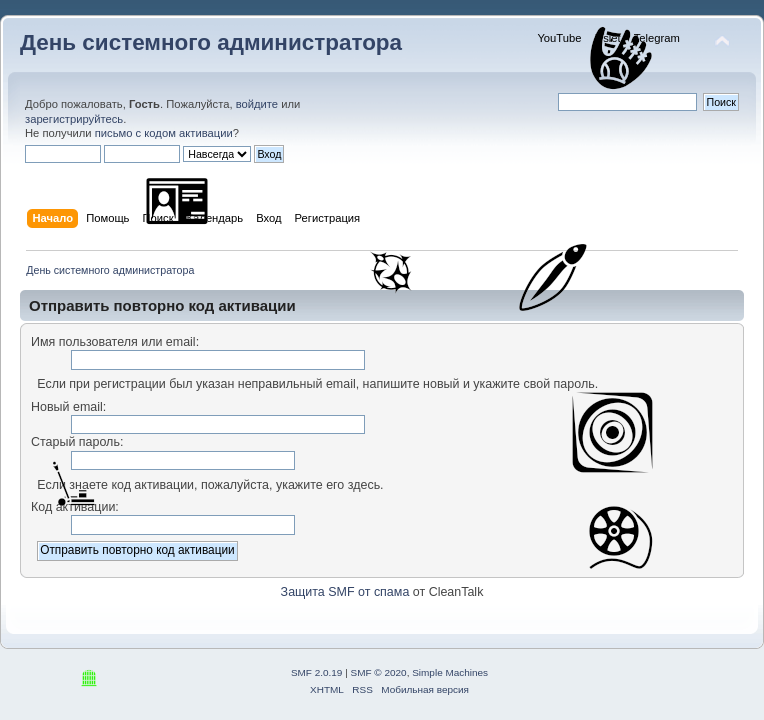  Describe the element at coordinates (621, 58) in the screenshot. I see `baseball or softball category` at that location.